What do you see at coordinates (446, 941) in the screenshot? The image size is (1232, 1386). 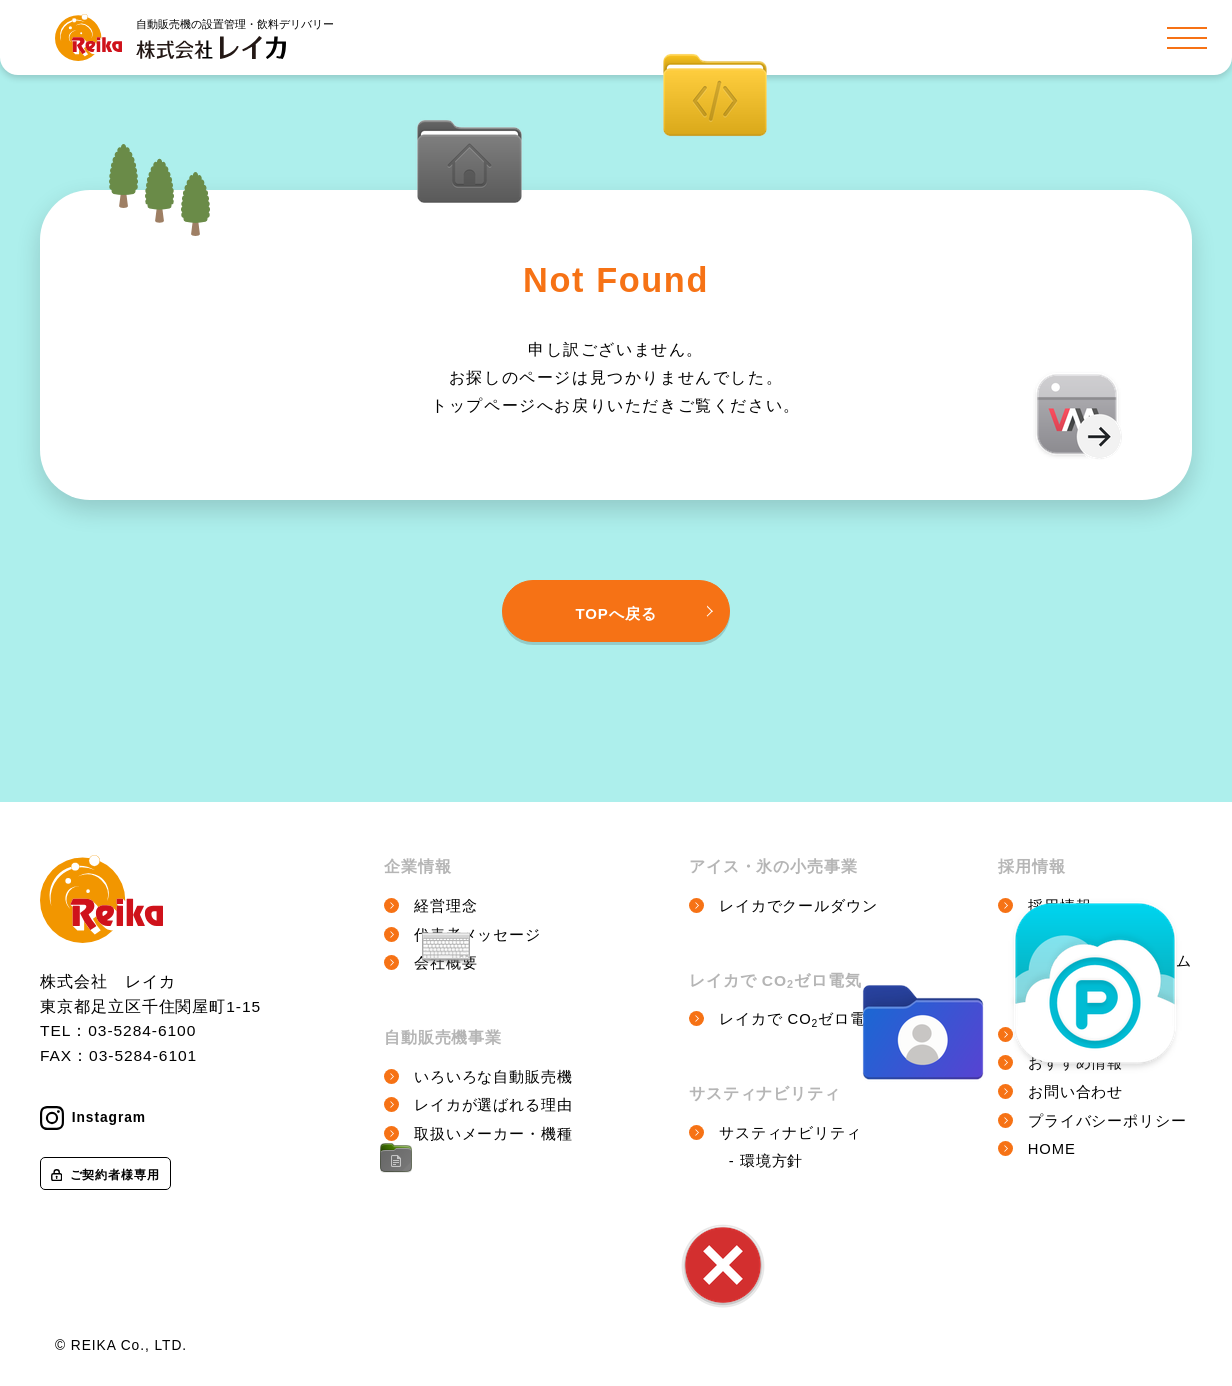 I see `bluetooth keyboard connected` at bounding box center [446, 941].